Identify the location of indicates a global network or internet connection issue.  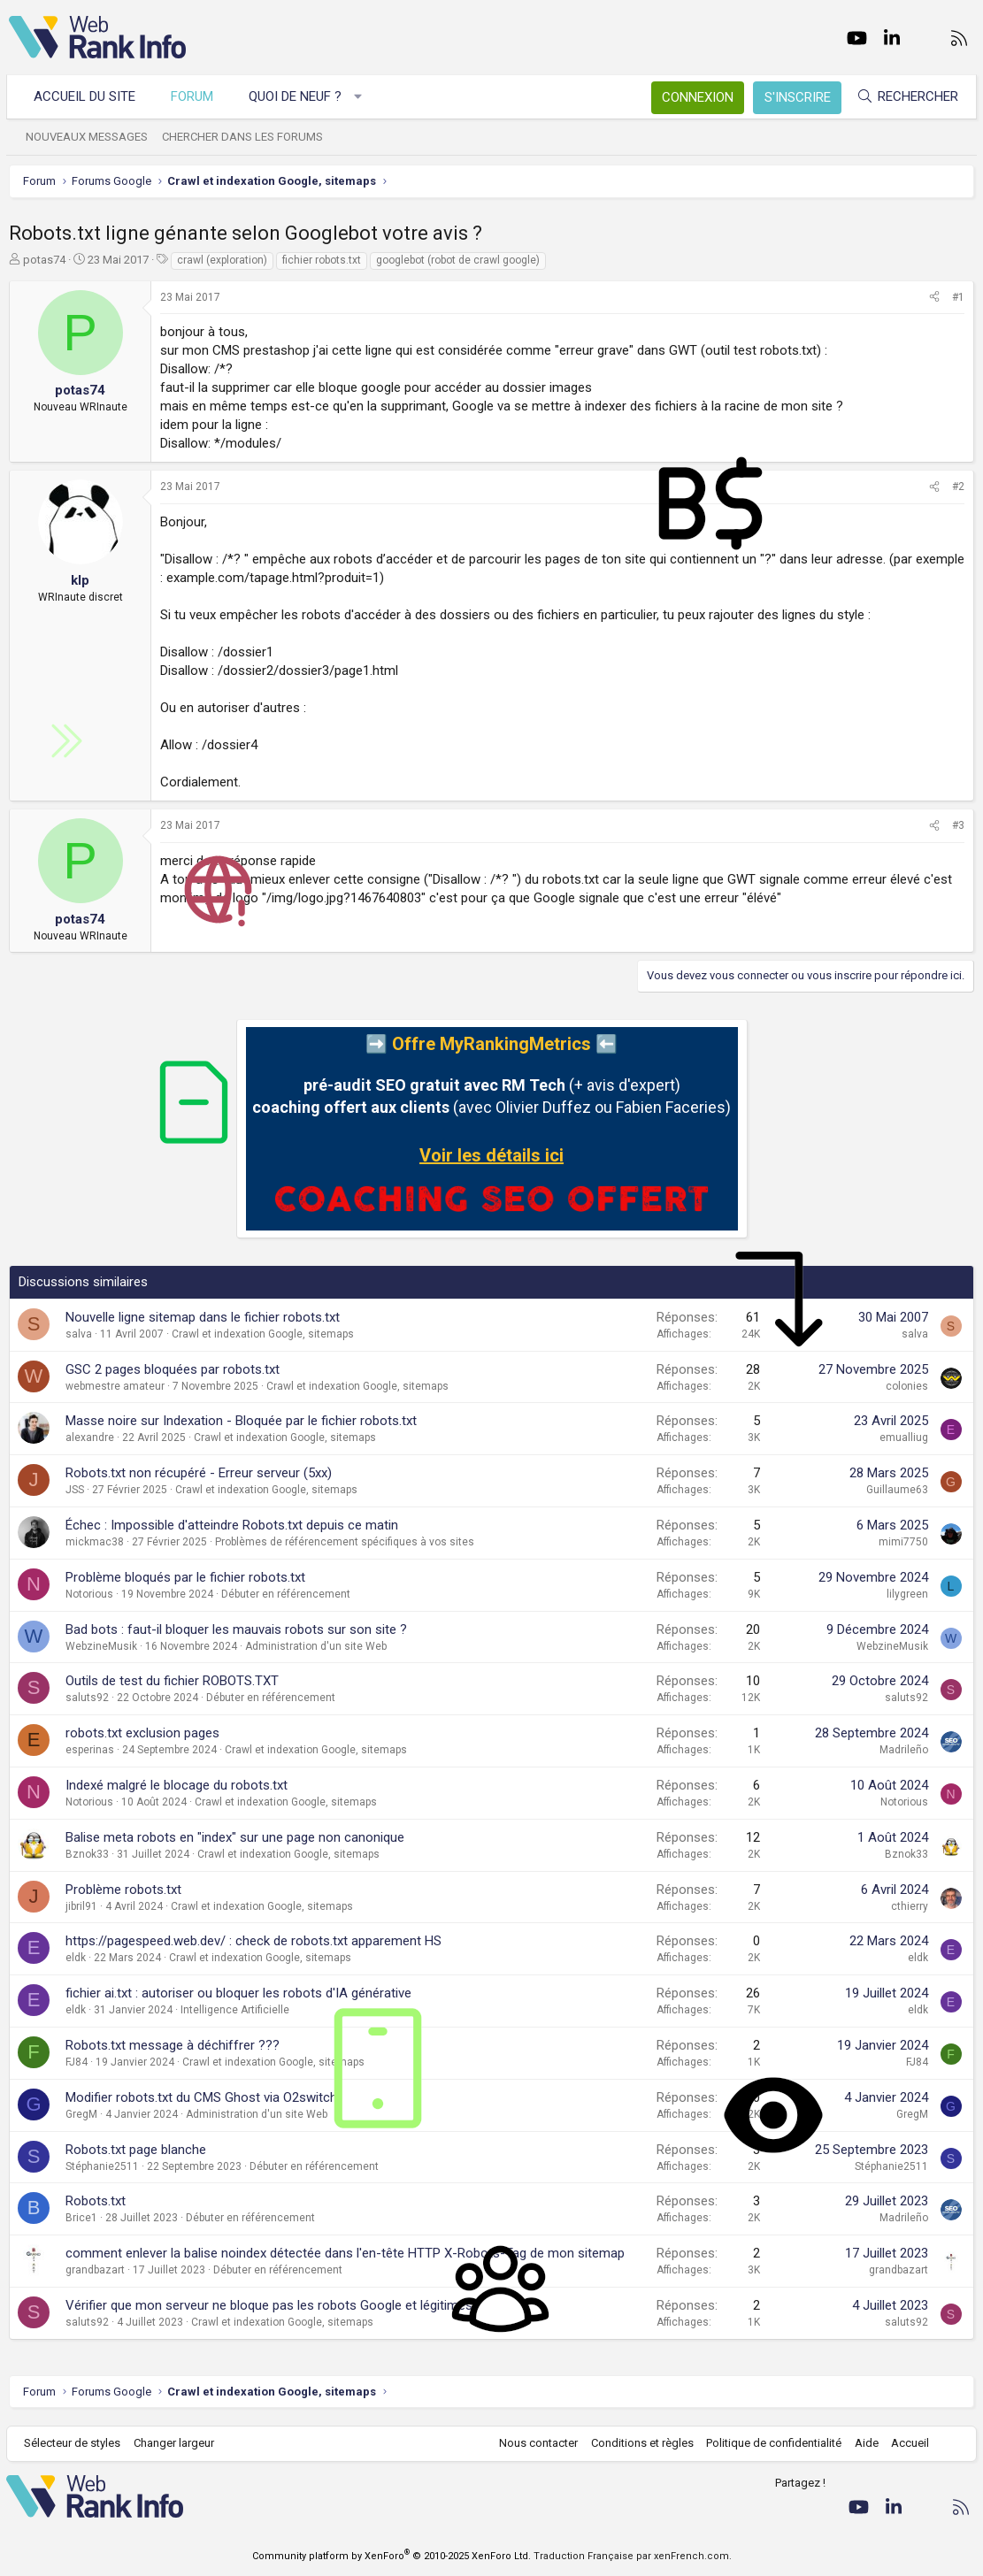
(218, 889).